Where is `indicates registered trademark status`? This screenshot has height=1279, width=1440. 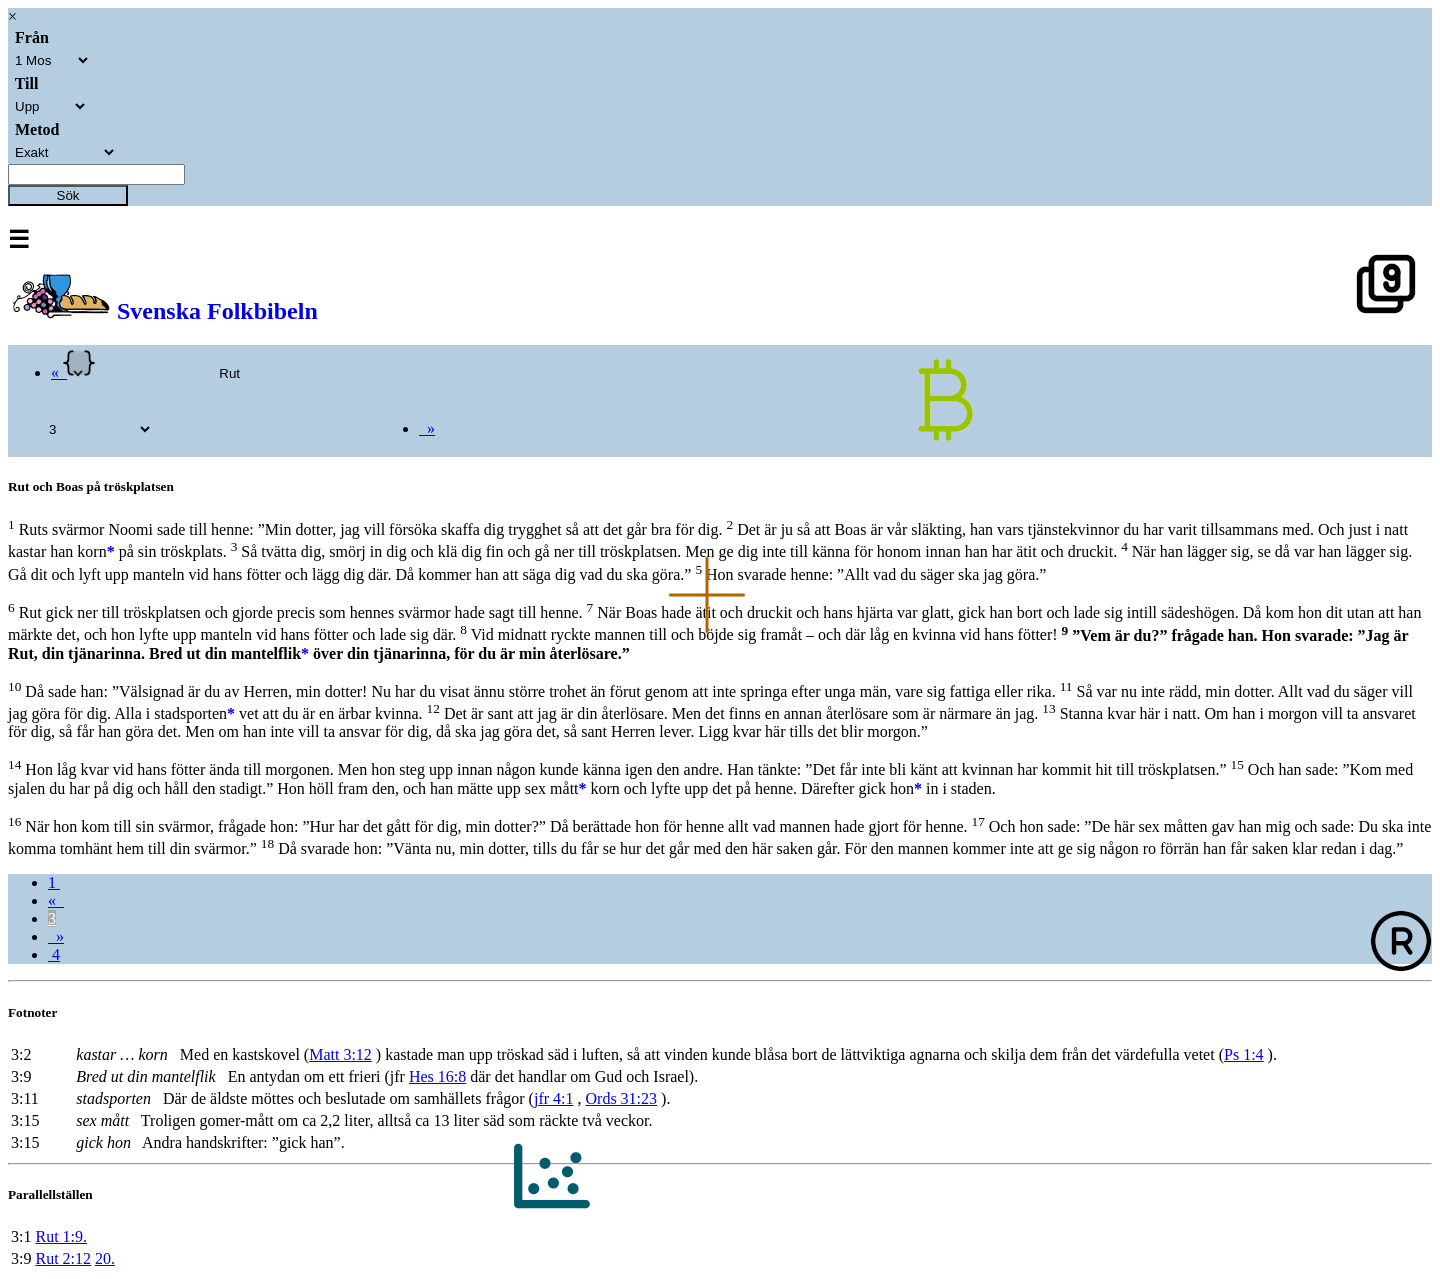
indicates registered trademark status is located at coordinates (1401, 941).